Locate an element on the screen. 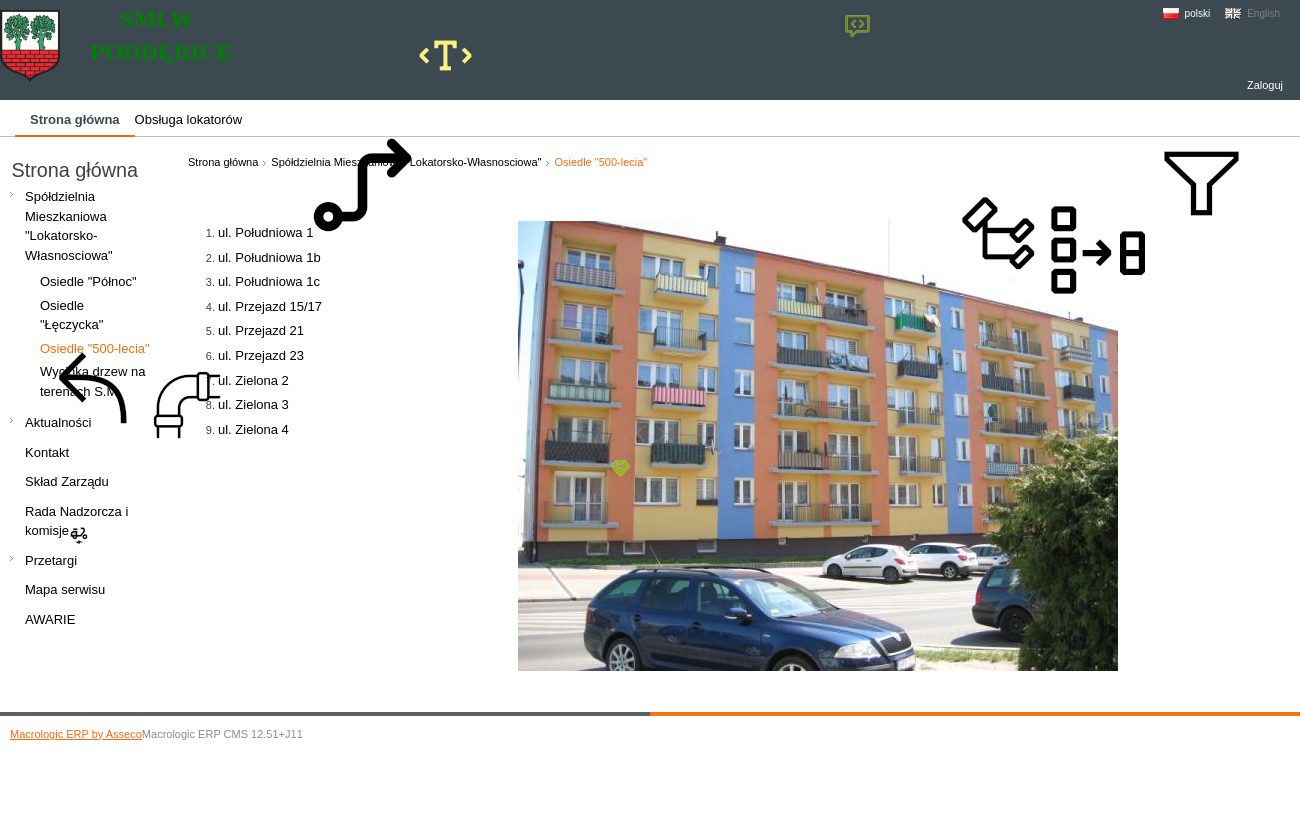  select electric moped as transportation mode is located at coordinates (79, 535).